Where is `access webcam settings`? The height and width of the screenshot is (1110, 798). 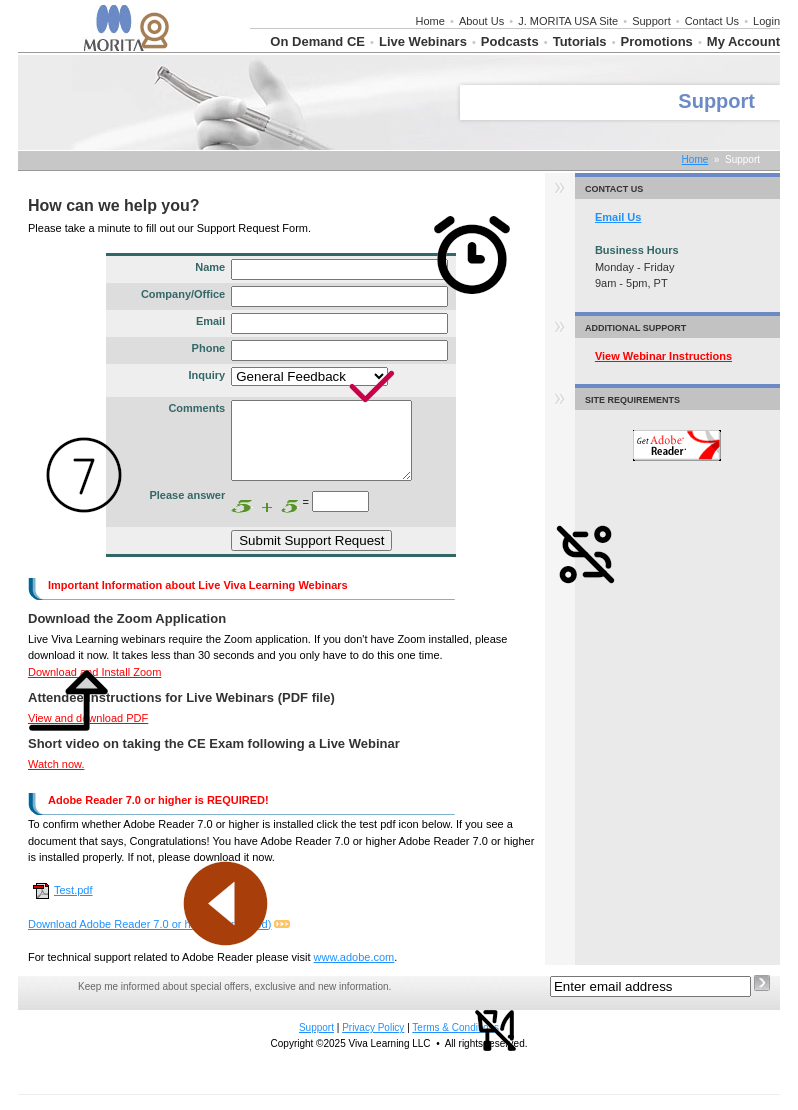 access webcam settings is located at coordinates (154, 30).